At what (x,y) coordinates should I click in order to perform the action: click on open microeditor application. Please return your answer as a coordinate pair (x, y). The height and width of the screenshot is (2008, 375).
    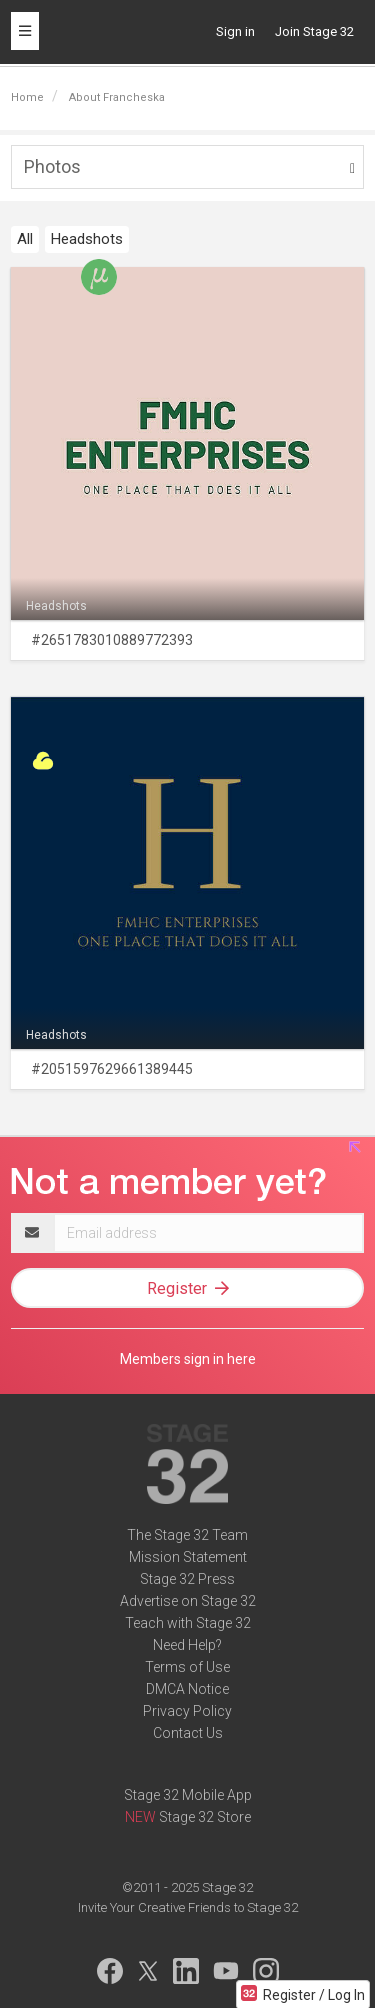
    Looking at the image, I should click on (99, 277).